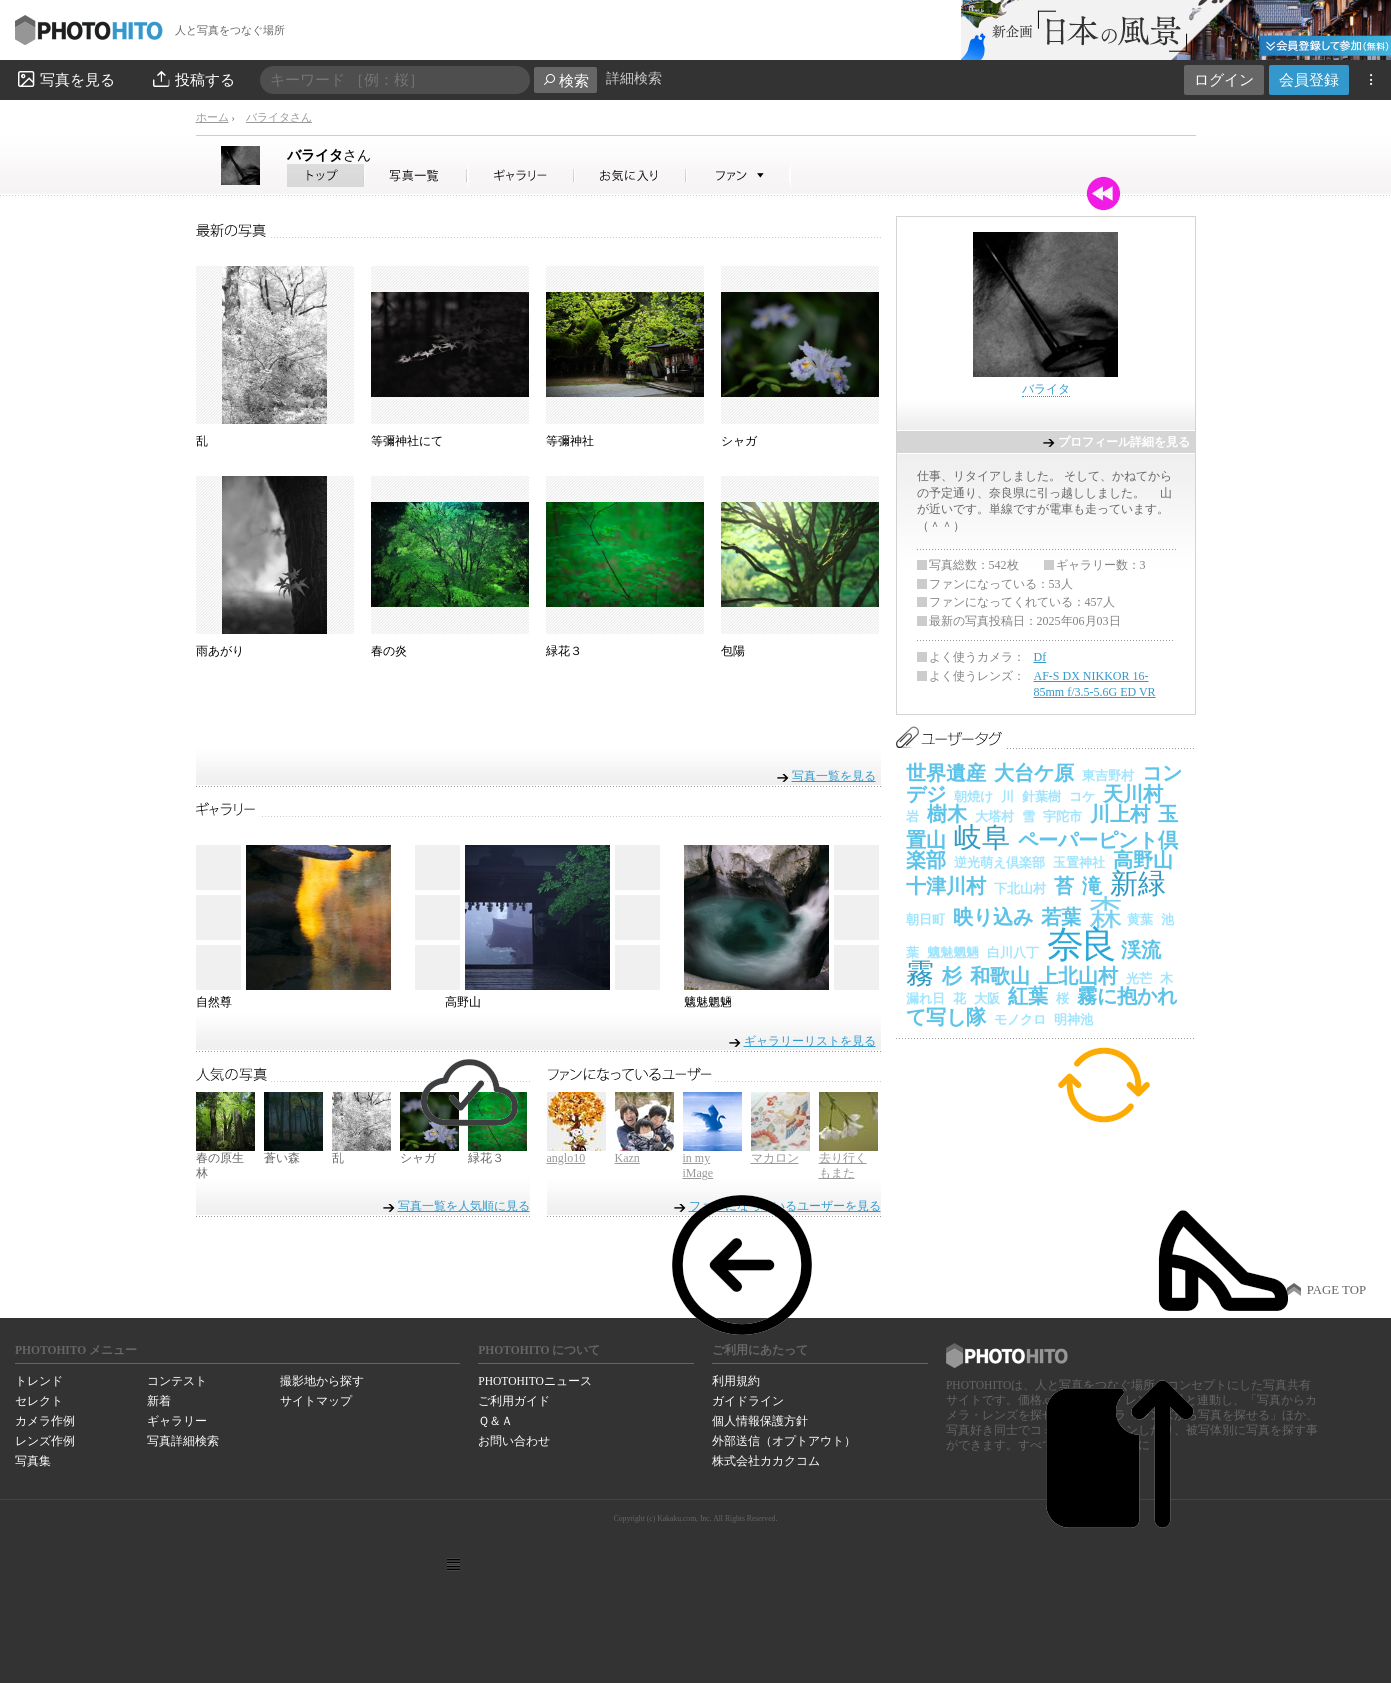  Describe the element at coordinates (1104, 1085) in the screenshot. I see `sync data across devices` at that location.